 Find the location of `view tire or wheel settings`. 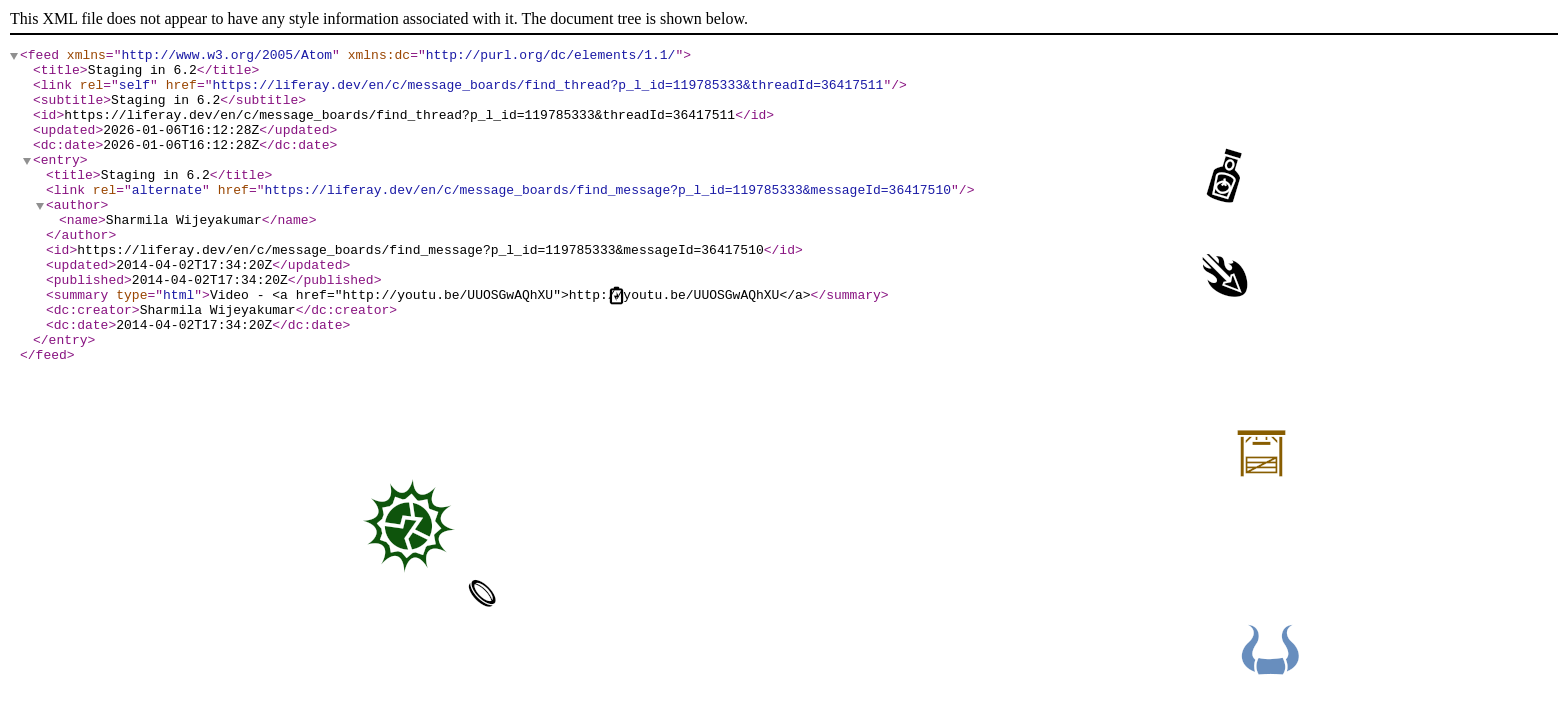

view tire or wheel settings is located at coordinates (482, 593).